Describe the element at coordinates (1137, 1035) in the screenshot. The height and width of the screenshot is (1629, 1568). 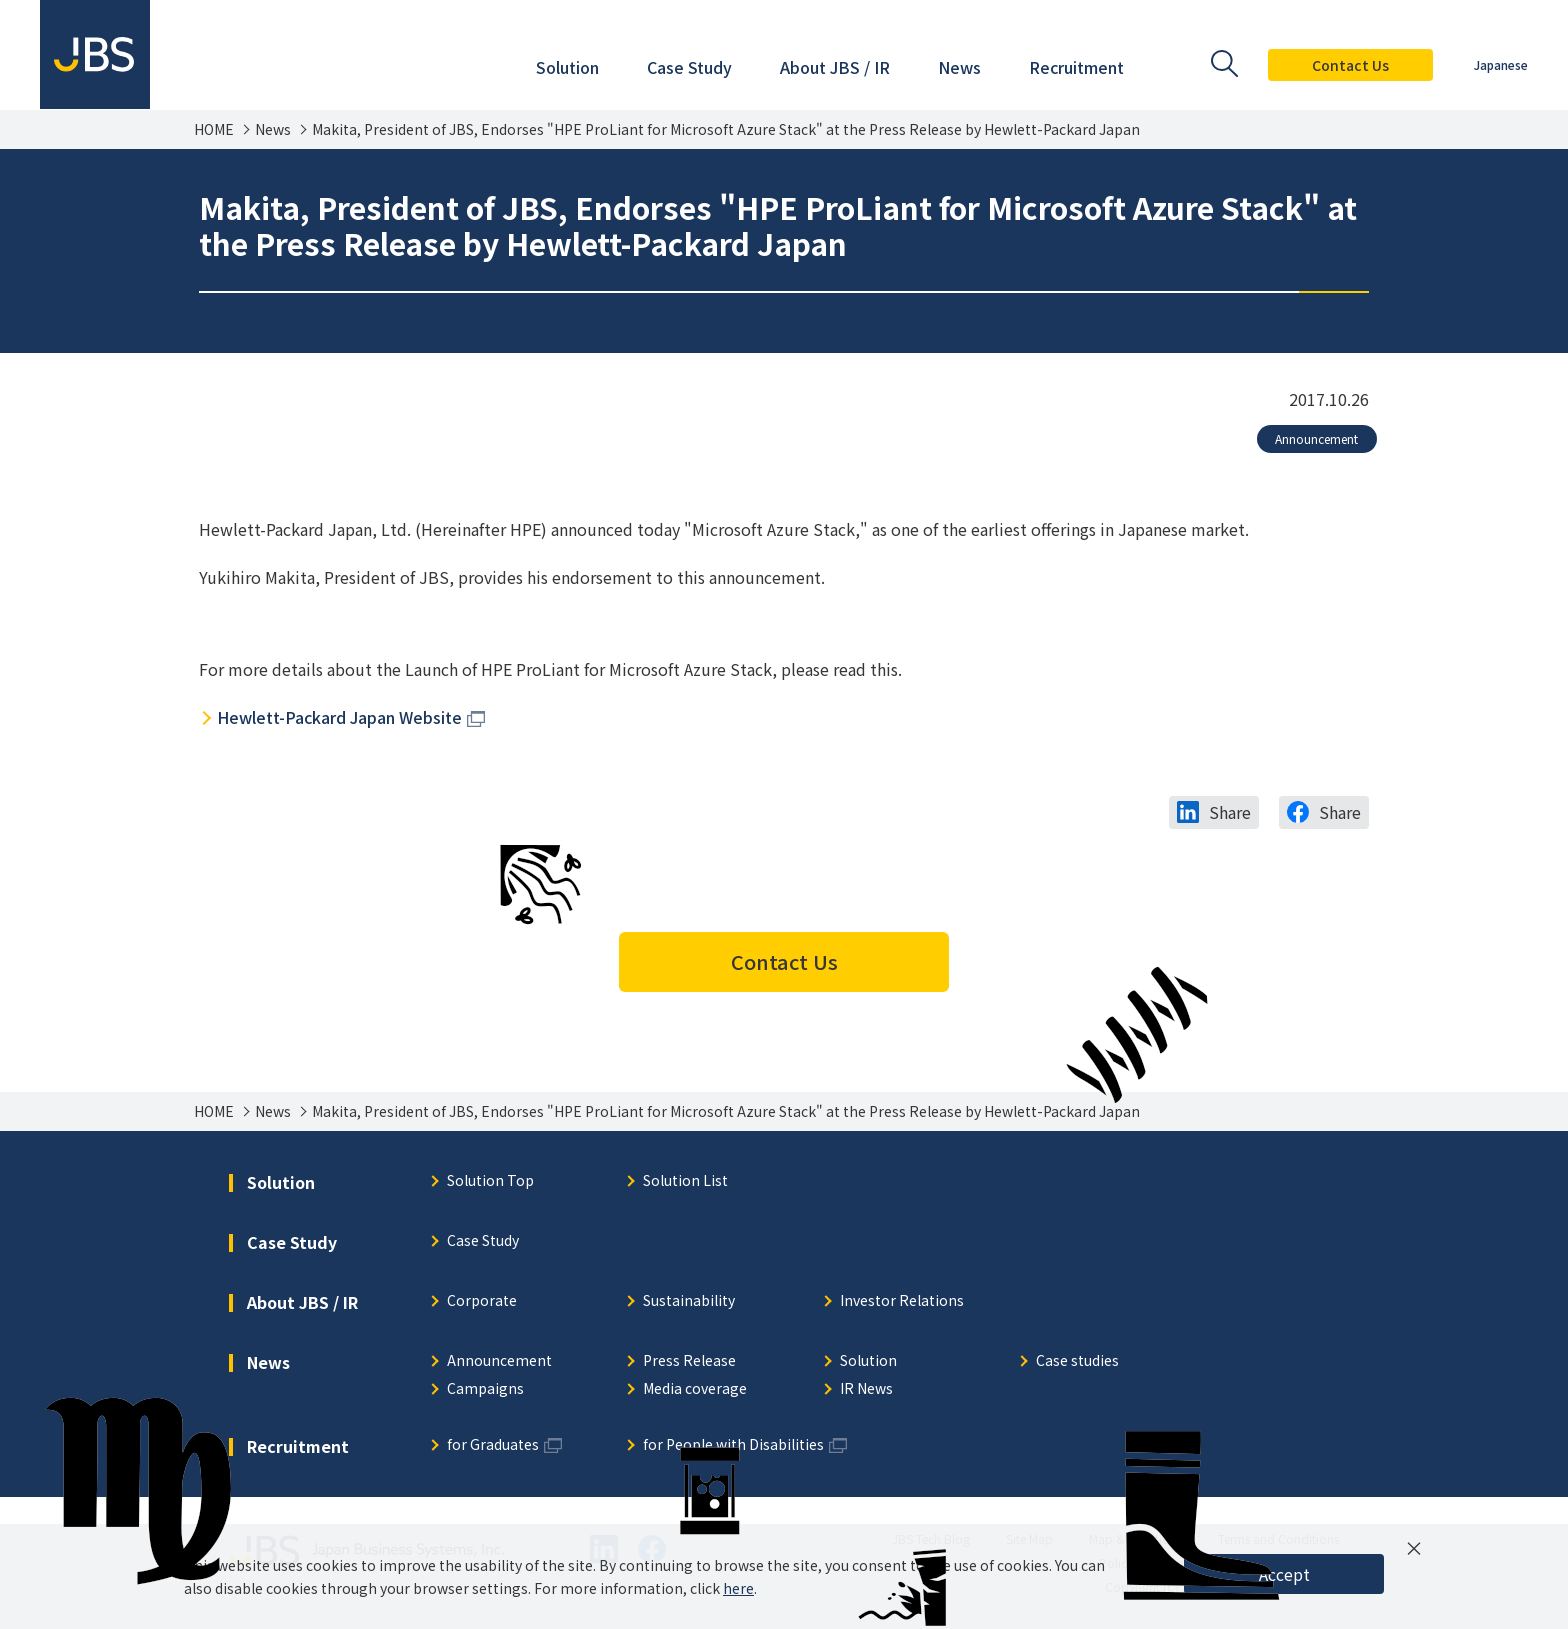
I see `indicates spring physics or bounce effect` at that location.